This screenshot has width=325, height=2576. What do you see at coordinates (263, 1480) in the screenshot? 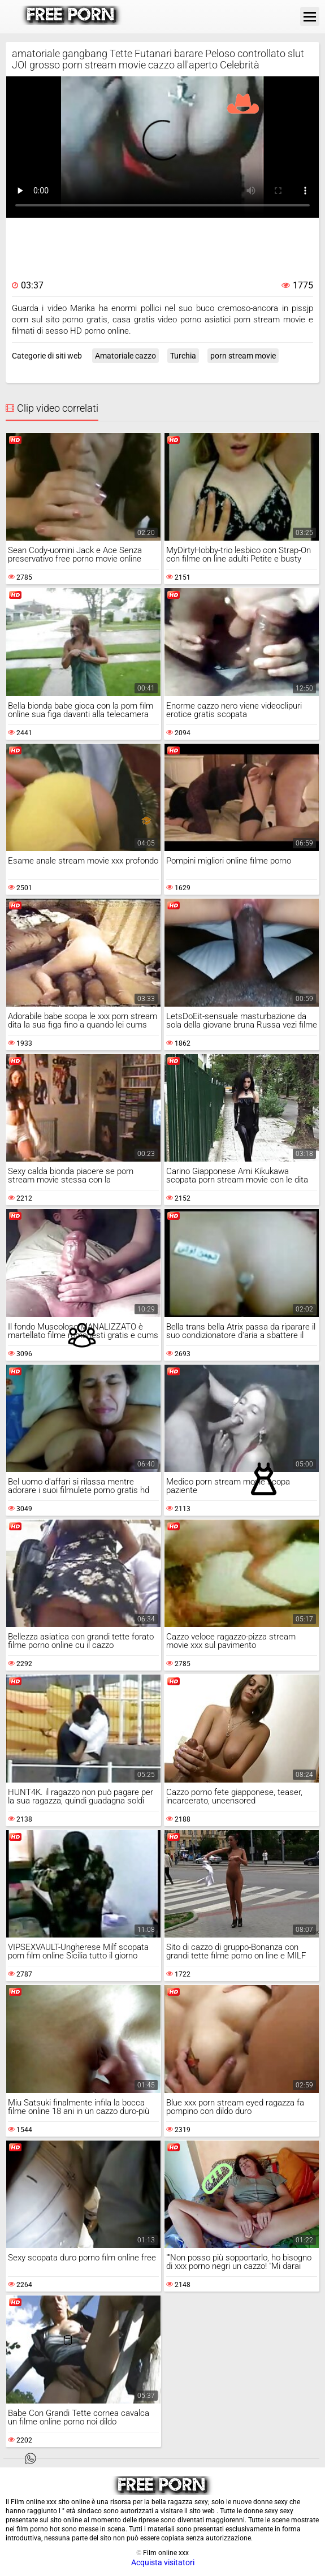
I see `browse women's clothing or dresses` at bounding box center [263, 1480].